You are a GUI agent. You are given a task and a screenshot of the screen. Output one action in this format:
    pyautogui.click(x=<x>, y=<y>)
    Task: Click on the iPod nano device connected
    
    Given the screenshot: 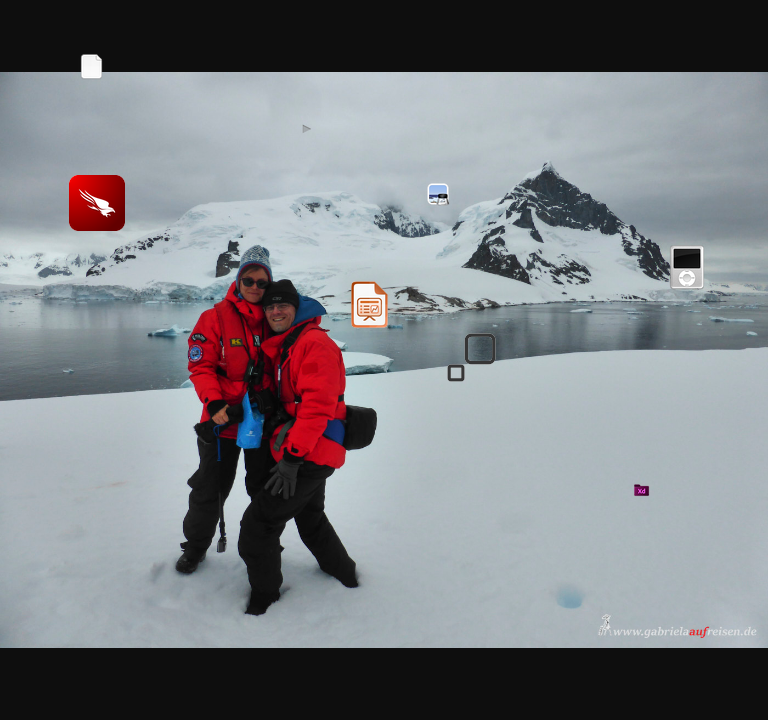 What is the action you would take?
    pyautogui.click(x=687, y=257)
    